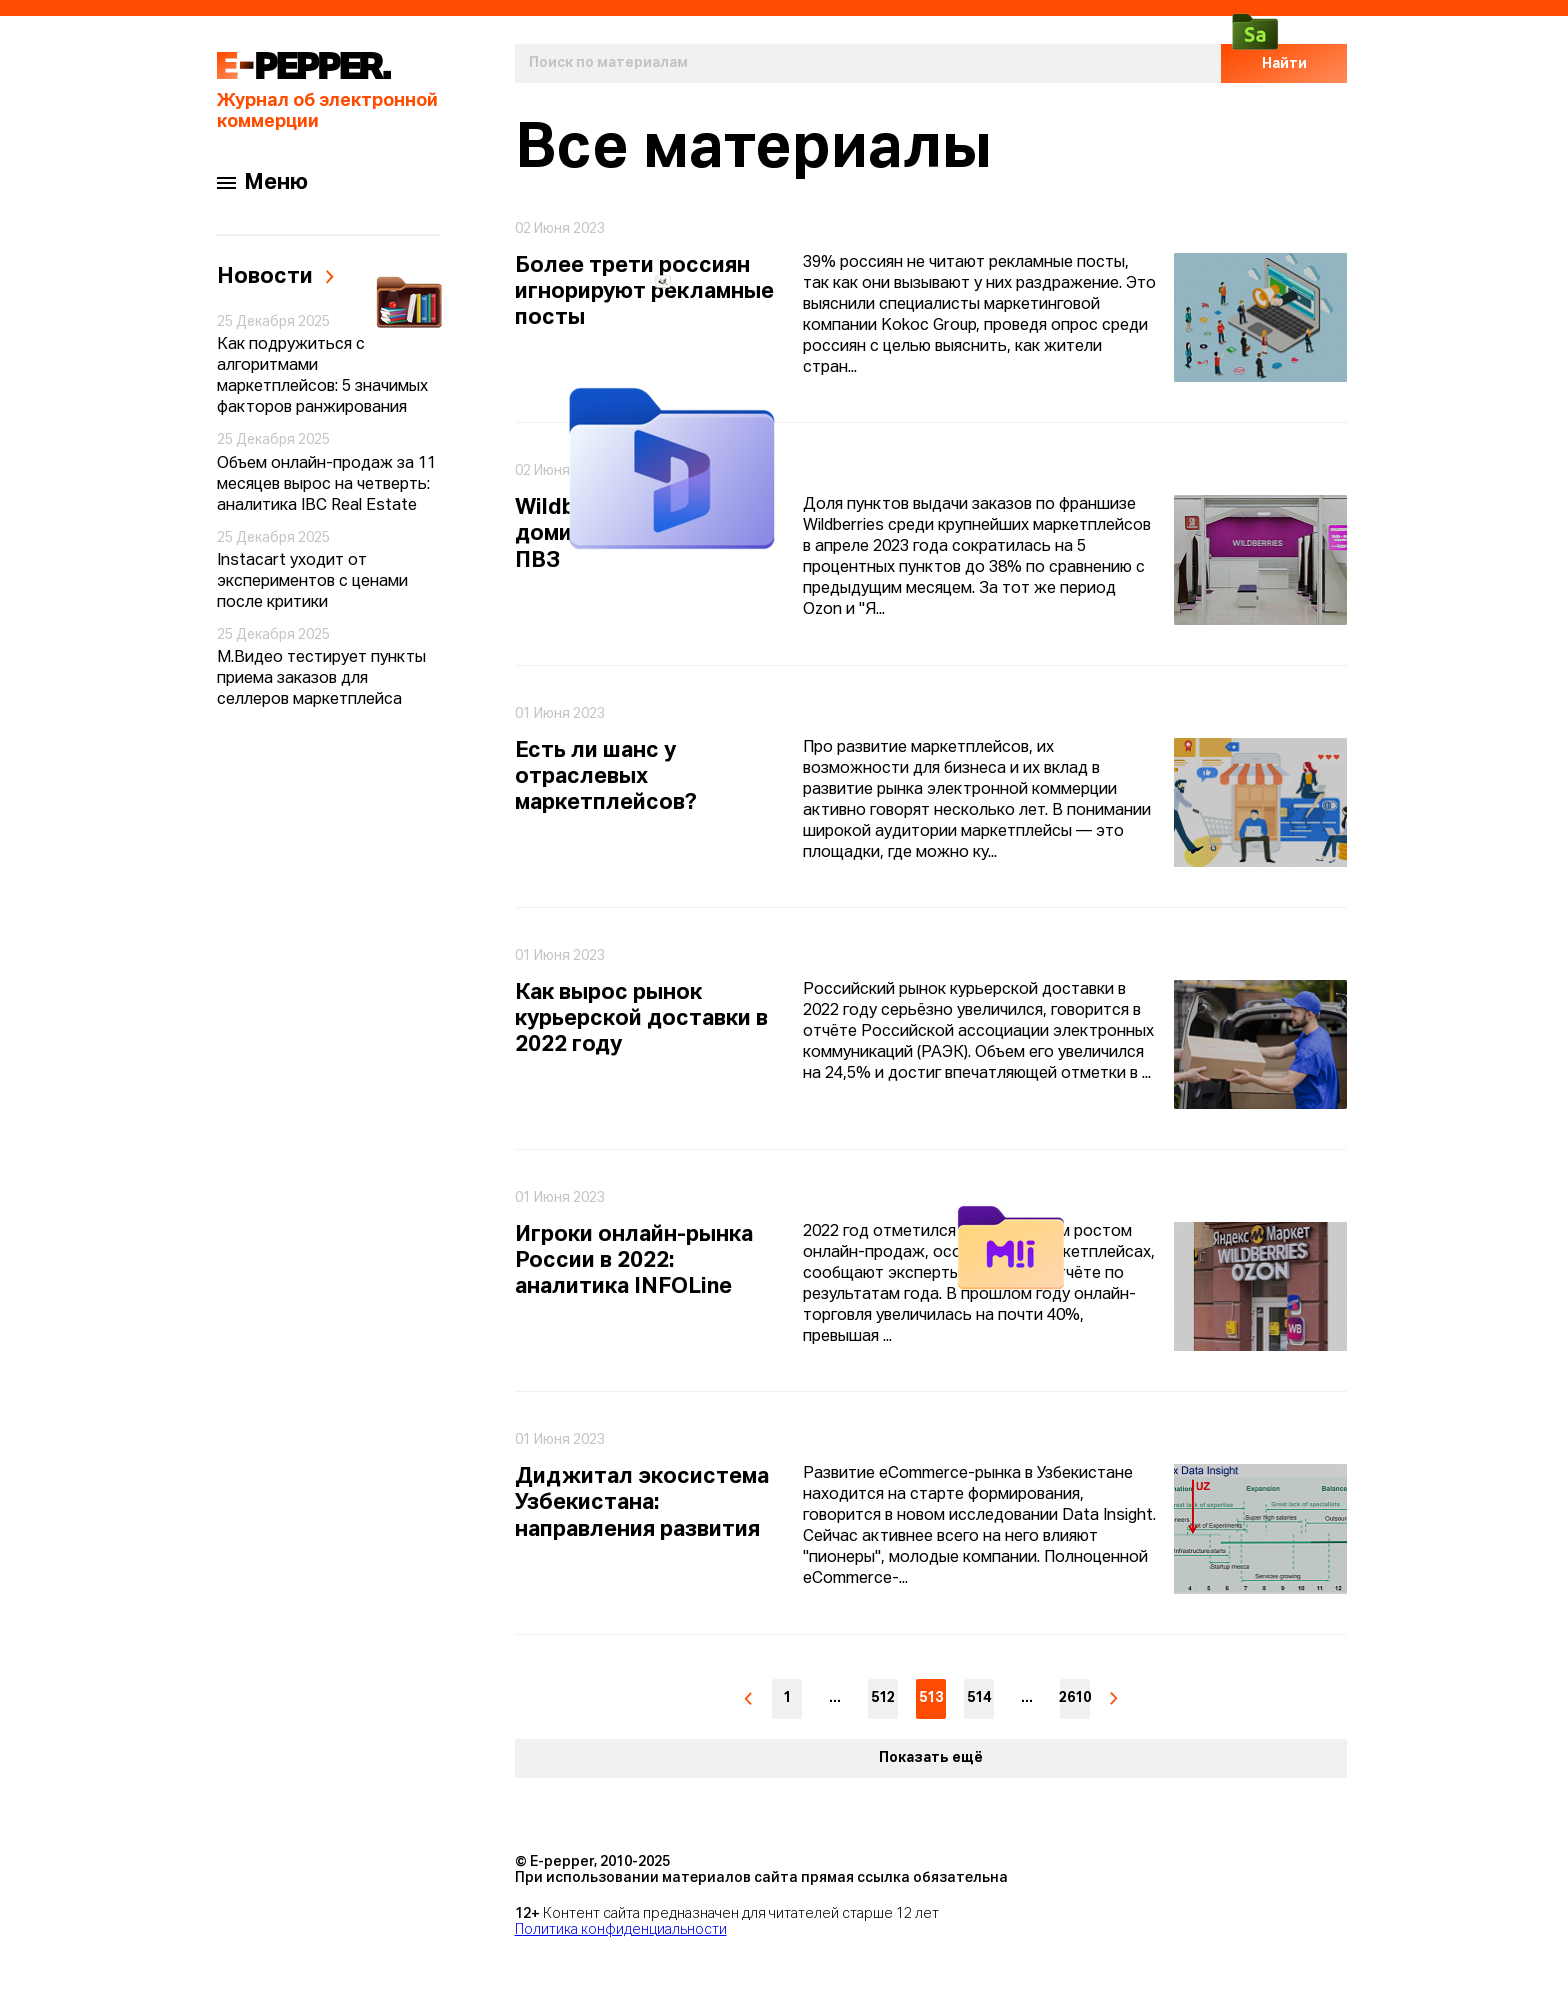  Describe the element at coordinates (671, 474) in the screenshot. I see `open microsoft dynamics 365 for phones folder` at that location.